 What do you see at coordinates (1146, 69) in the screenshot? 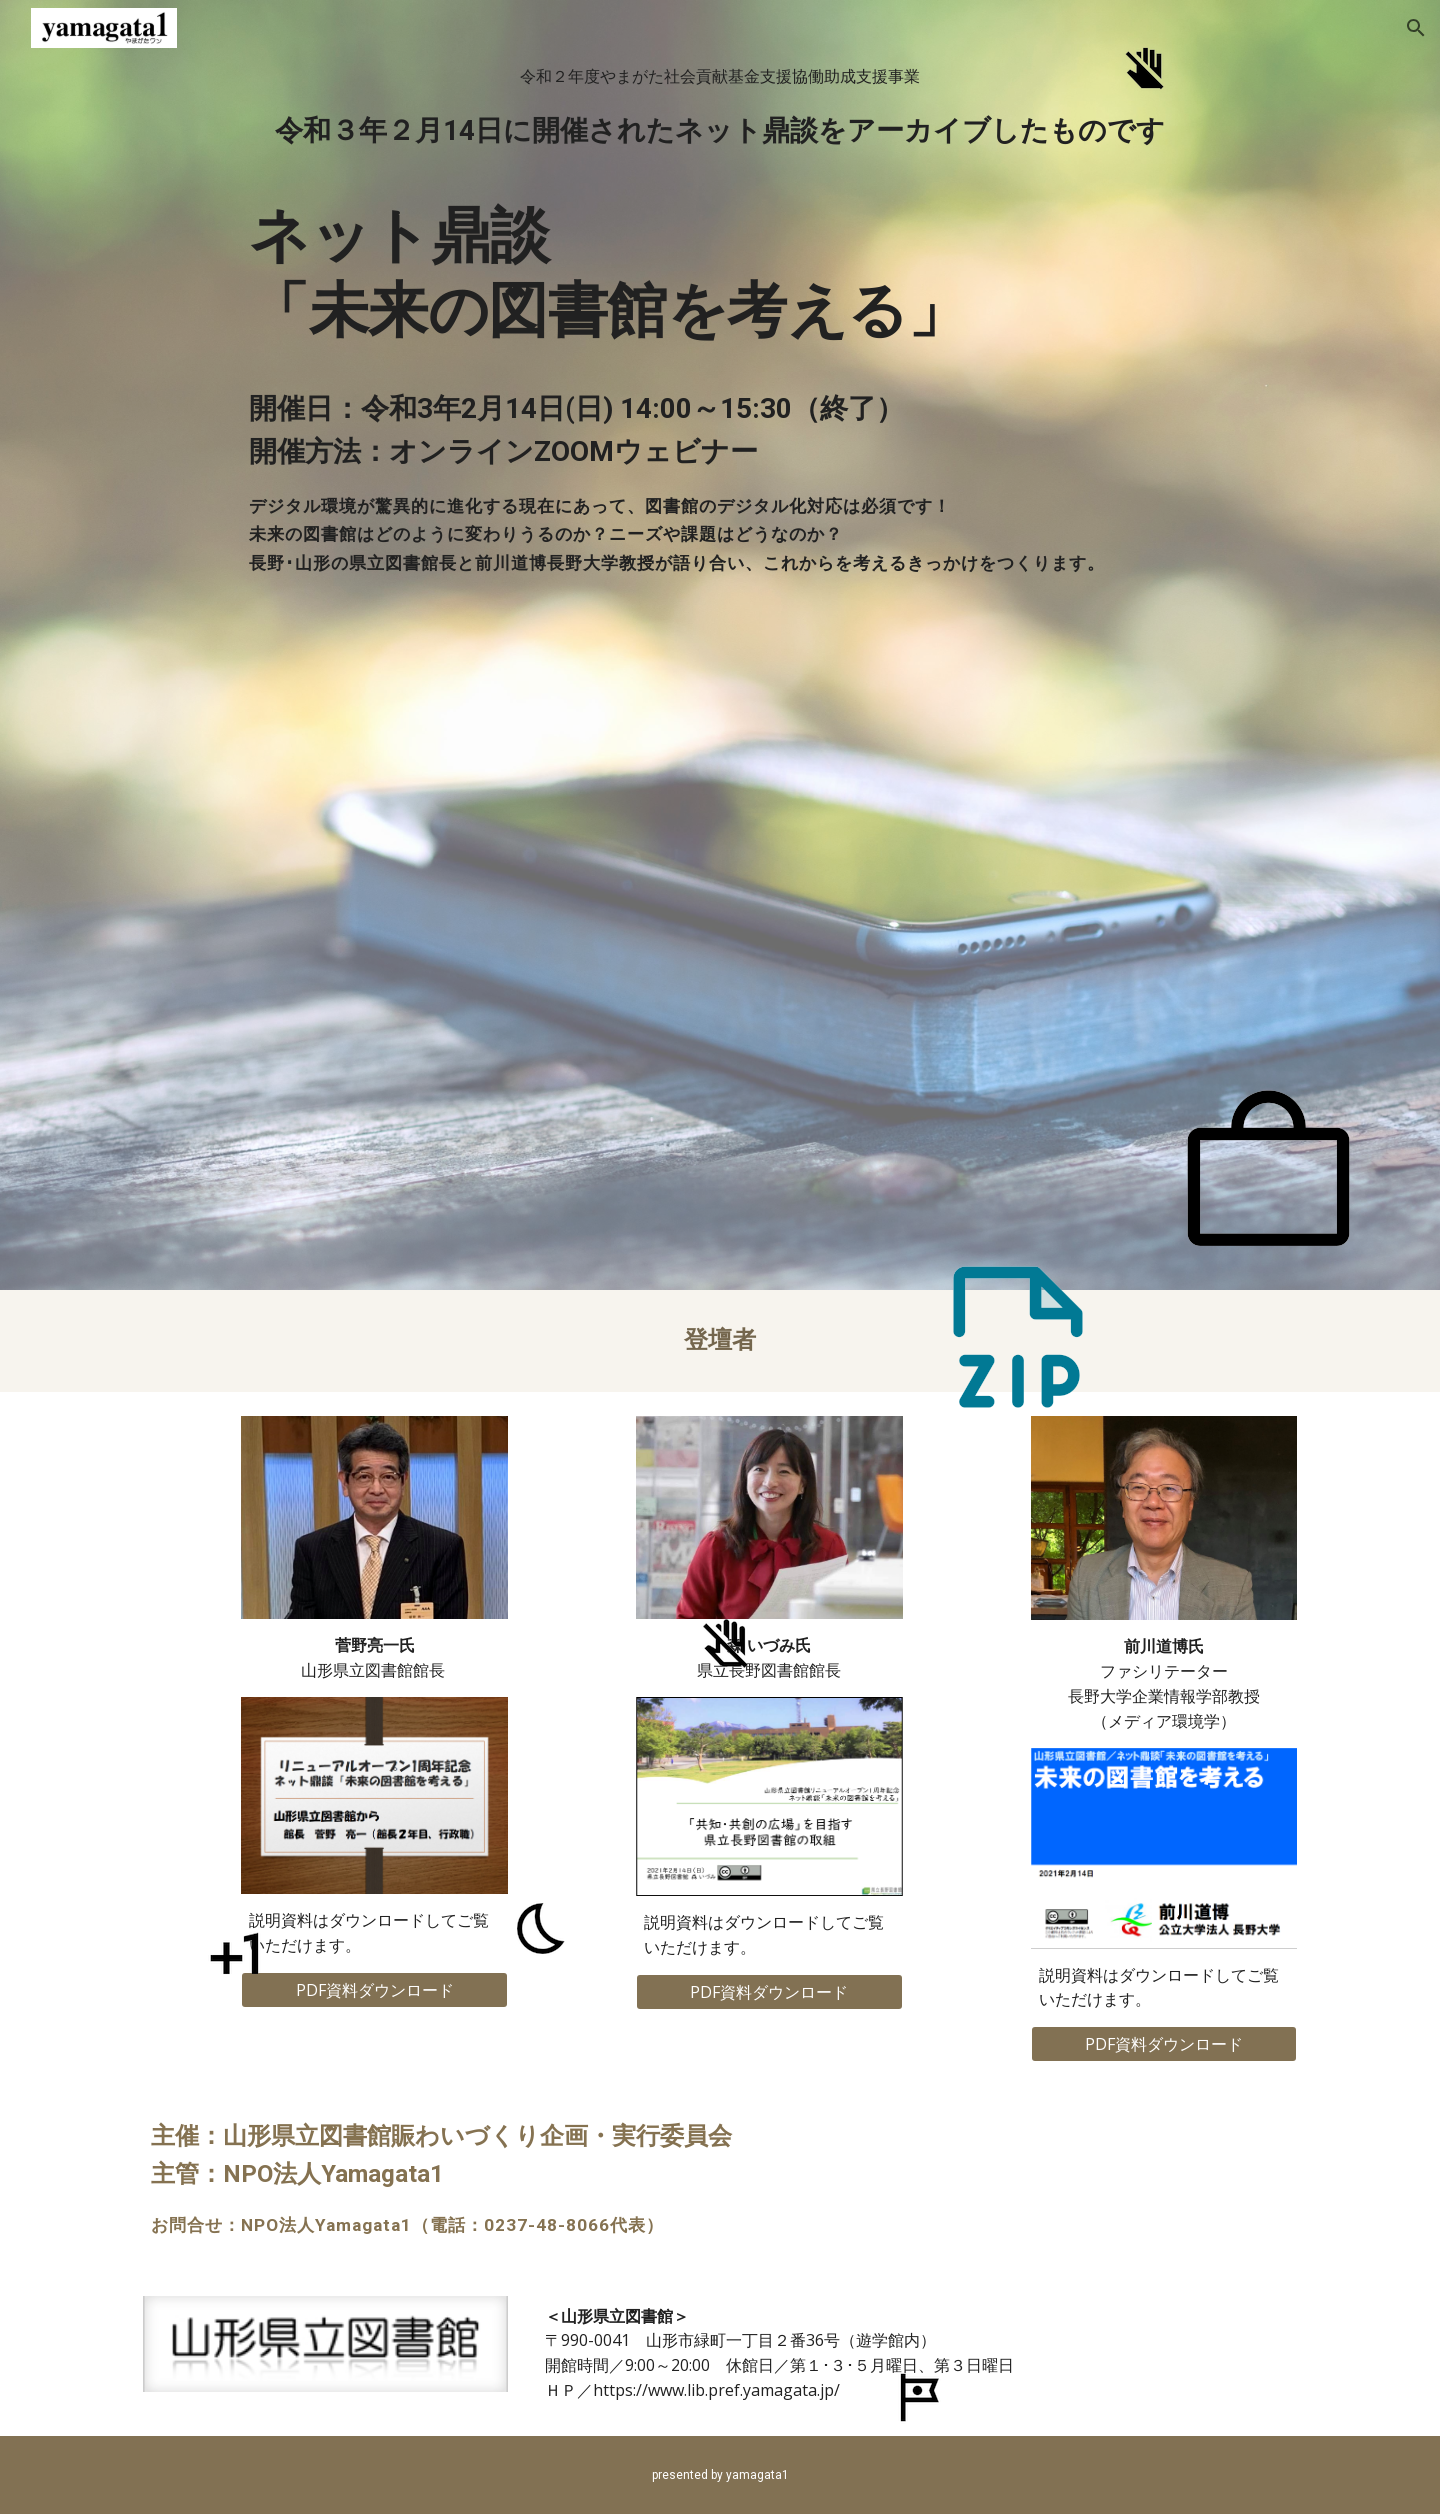
I see `do not touch - indicates touchscreen disabled` at bounding box center [1146, 69].